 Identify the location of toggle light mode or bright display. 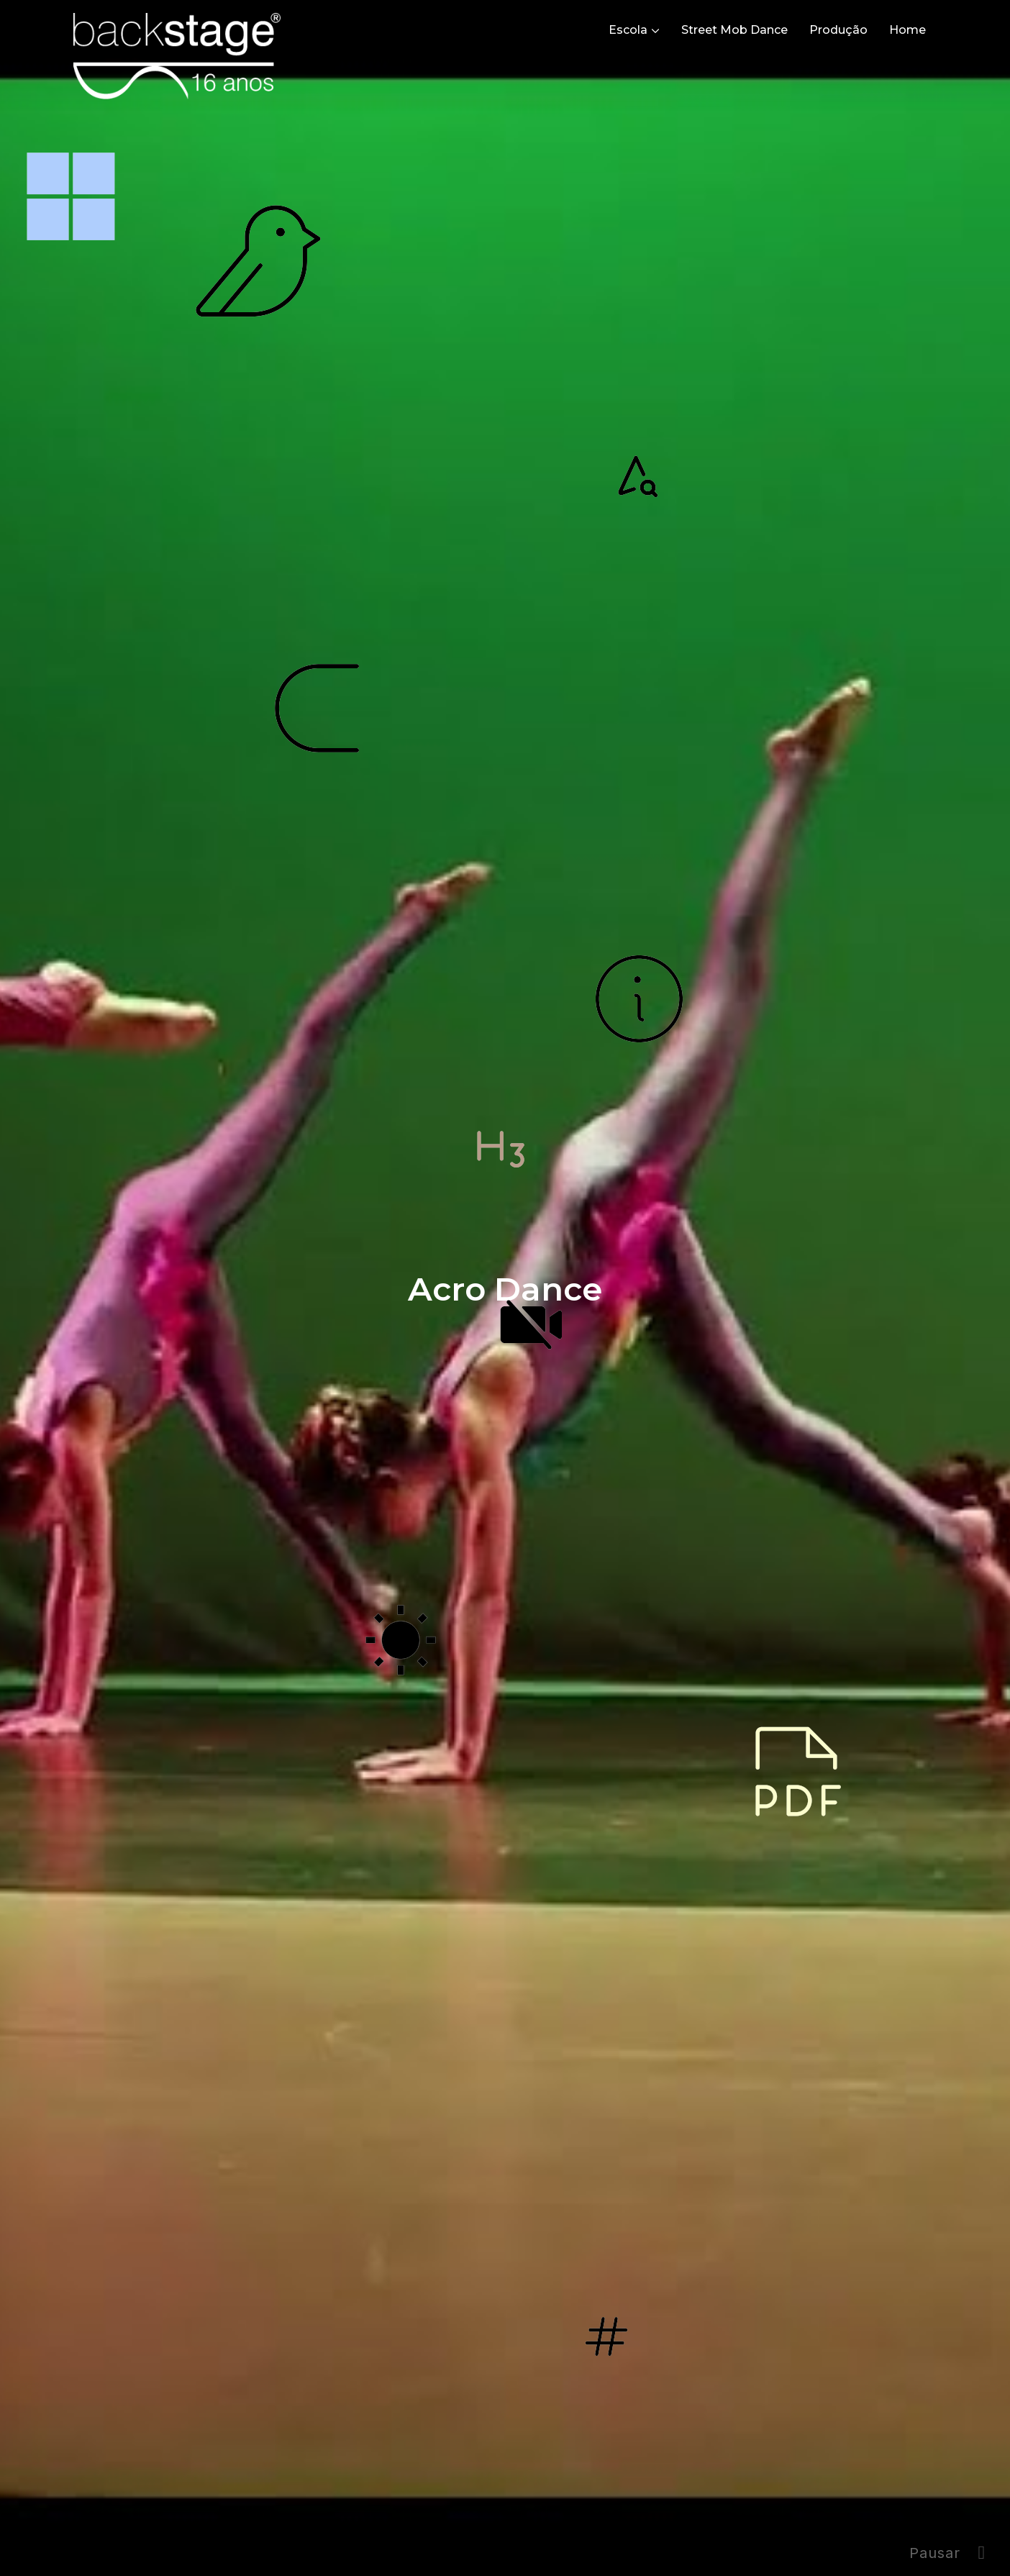
(401, 1642).